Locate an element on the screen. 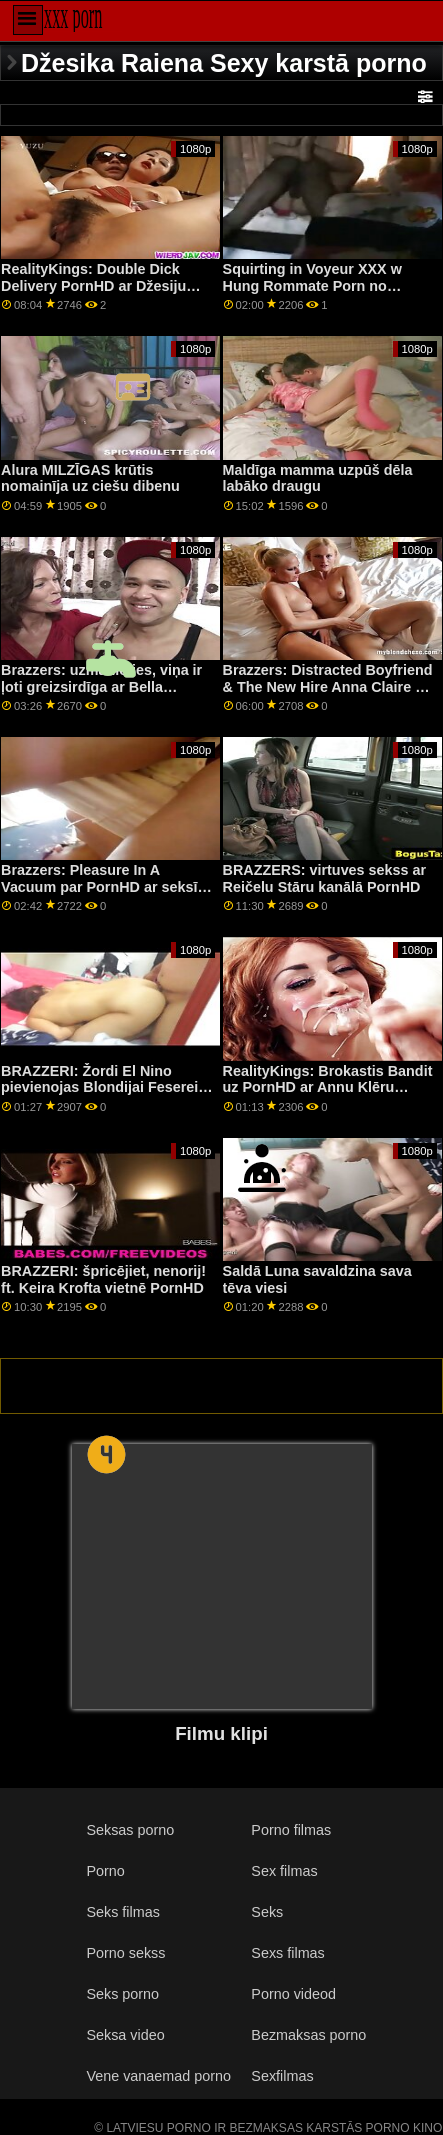  indicates step 4 in a multi-step process is located at coordinates (106, 1454).